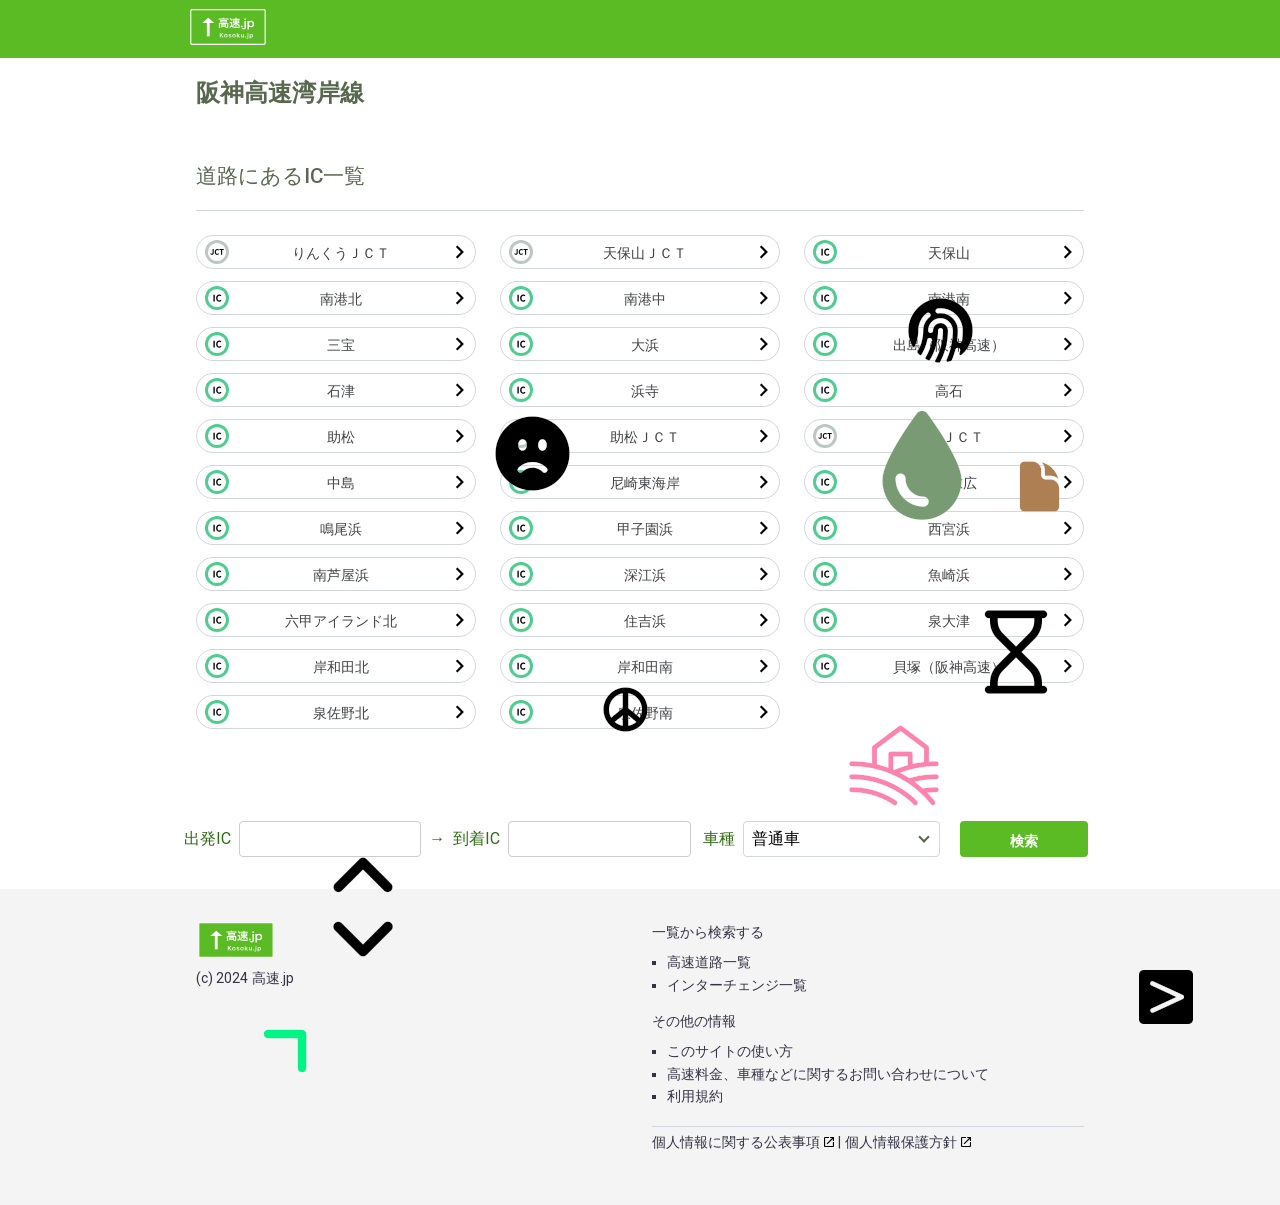  I want to click on indicates a peaceful or non-violent state, so click(625, 709).